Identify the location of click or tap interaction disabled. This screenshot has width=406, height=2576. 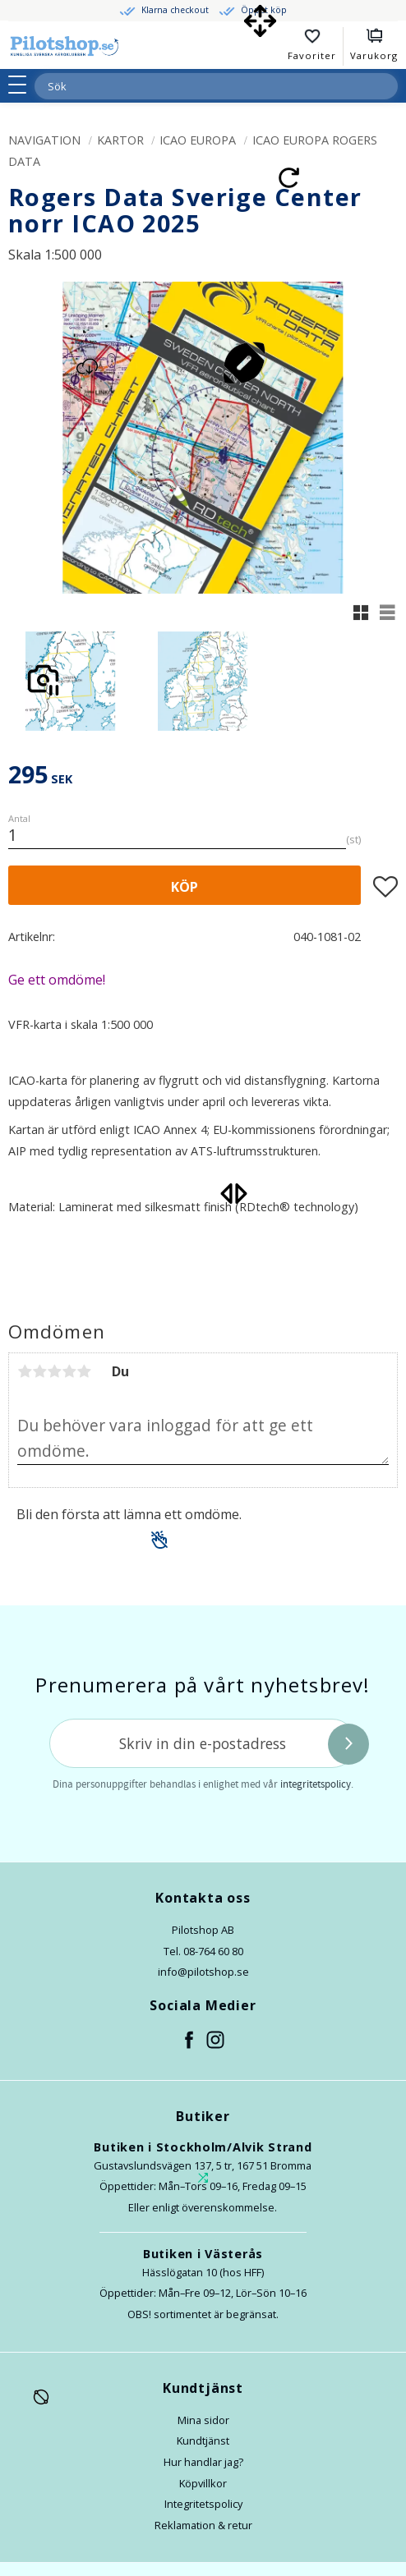
(159, 1540).